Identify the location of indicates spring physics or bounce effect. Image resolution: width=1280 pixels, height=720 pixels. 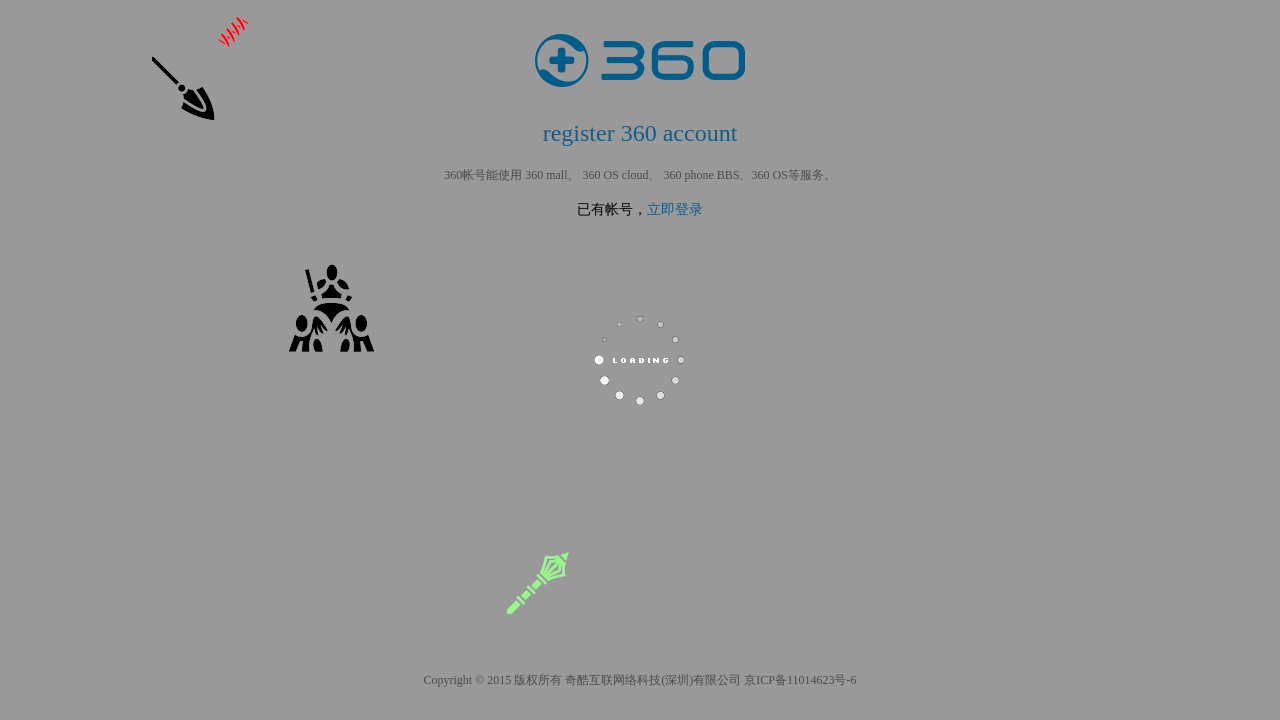
(233, 32).